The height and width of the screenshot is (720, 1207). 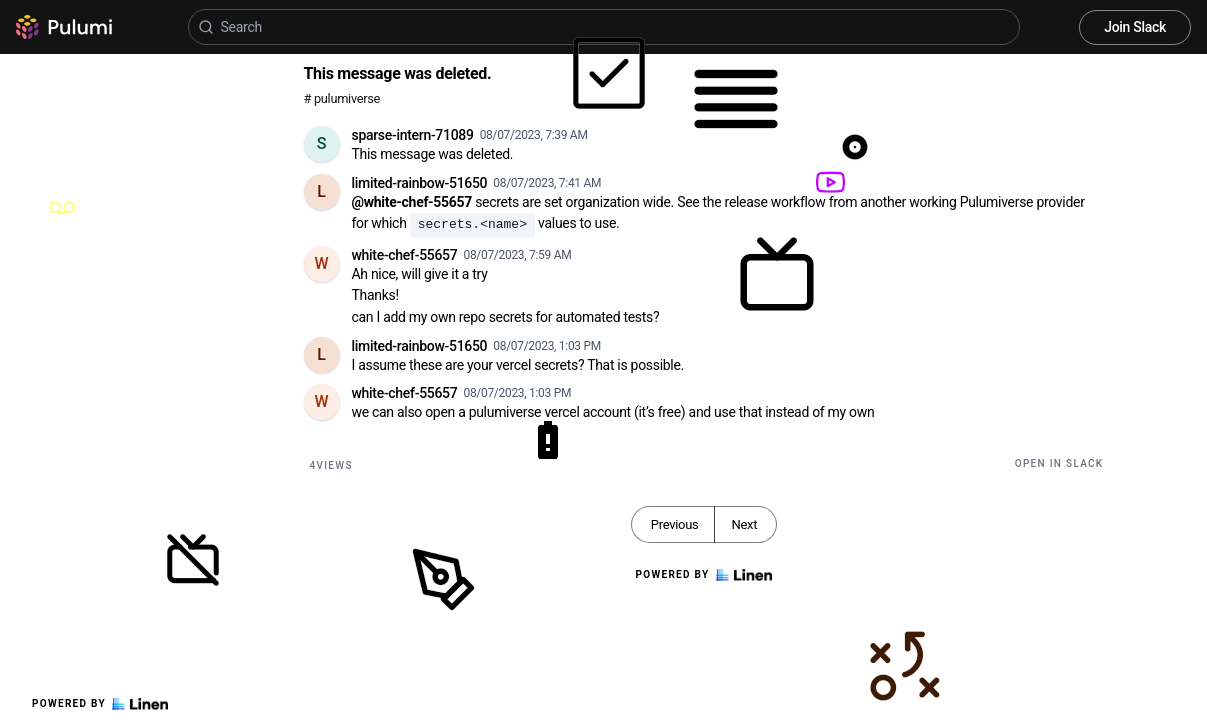 What do you see at coordinates (548, 440) in the screenshot?
I see `indicates low battery warning` at bounding box center [548, 440].